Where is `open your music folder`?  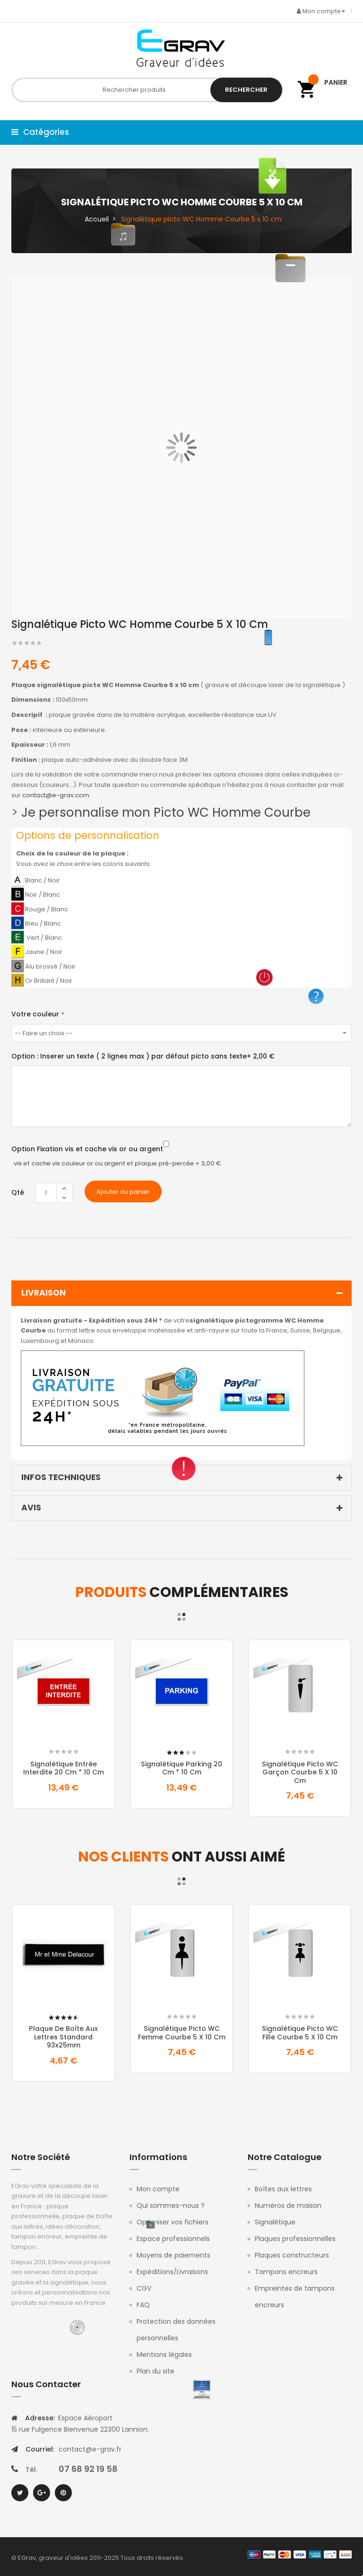 open your music folder is located at coordinates (123, 234).